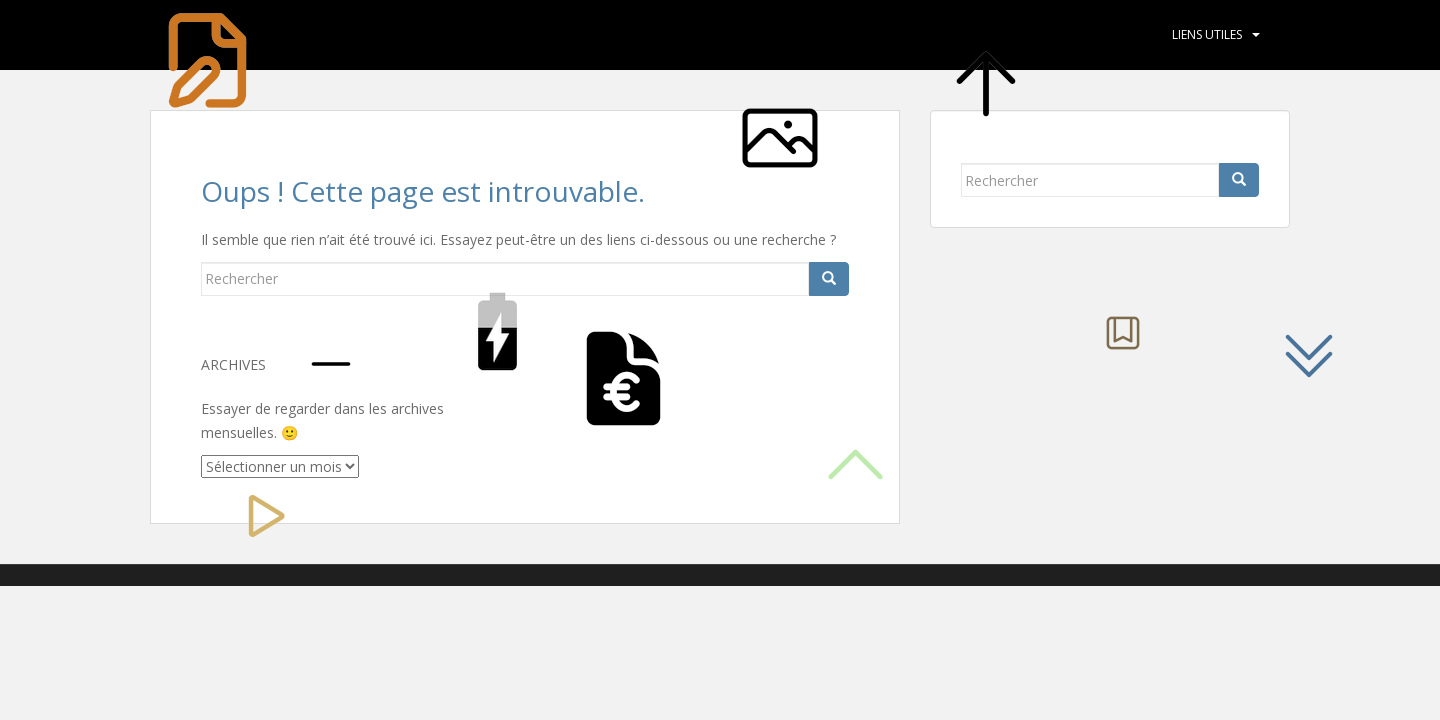  Describe the element at coordinates (262, 516) in the screenshot. I see `play media or start video` at that location.